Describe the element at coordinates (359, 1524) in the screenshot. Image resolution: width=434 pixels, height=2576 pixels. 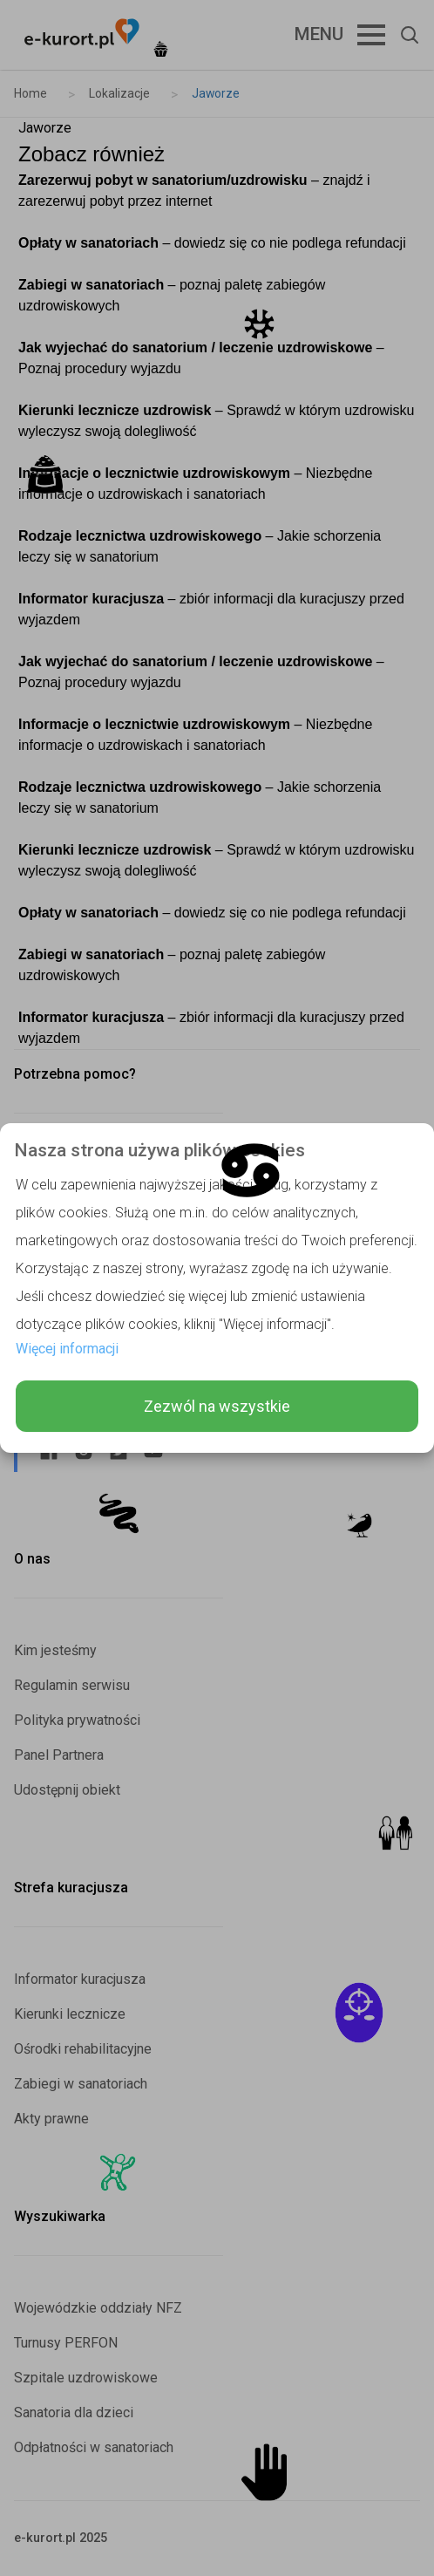
I see `indicates a distraction or interruption event` at that location.